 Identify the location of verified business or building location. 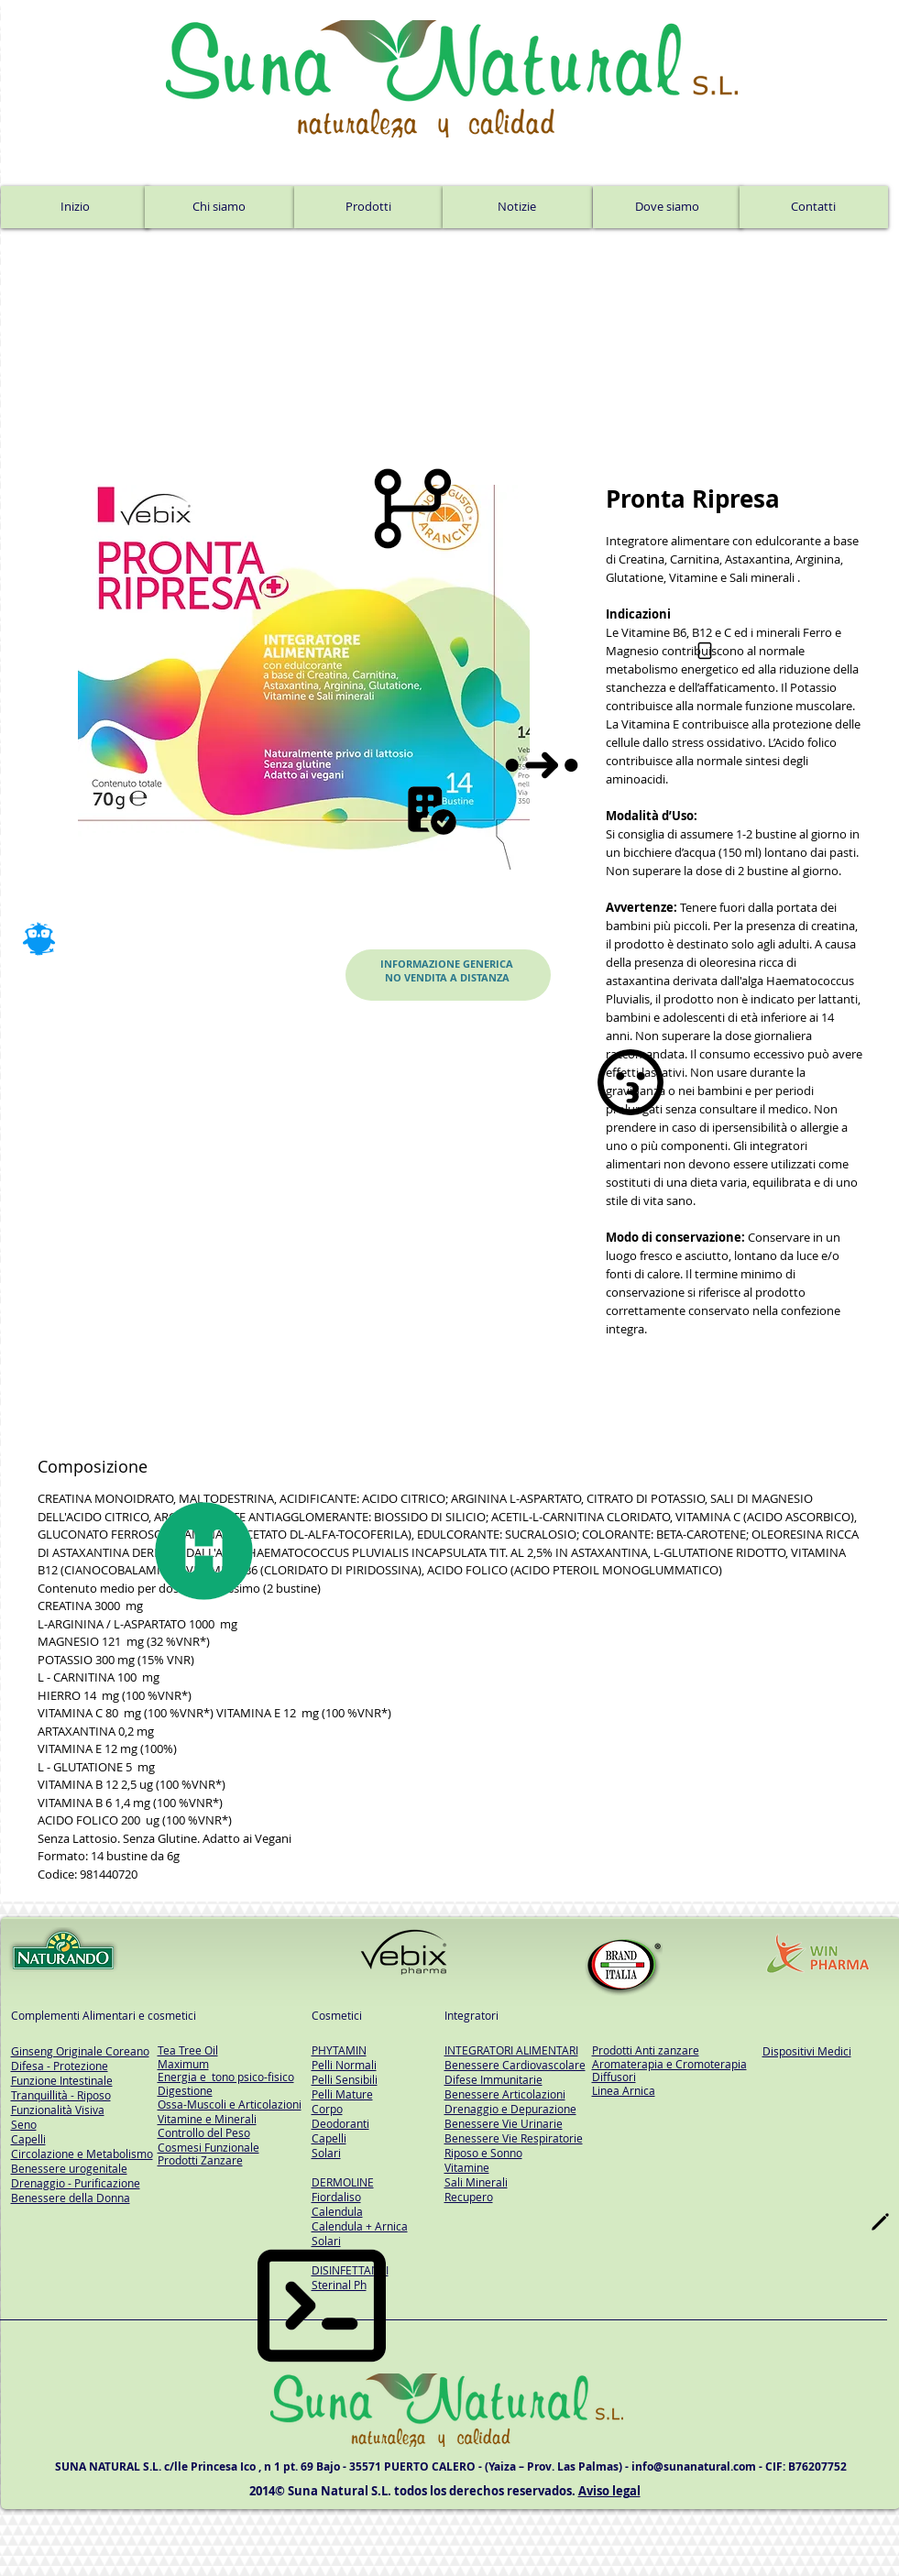
(431, 809).